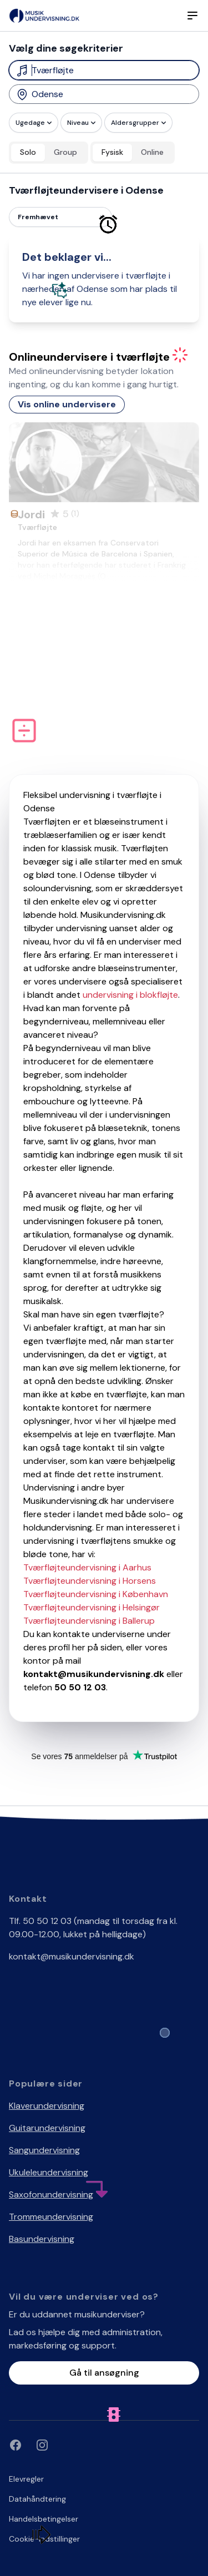 The width and height of the screenshot is (208, 2576). I want to click on set or manage alarms, so click(108, 224).